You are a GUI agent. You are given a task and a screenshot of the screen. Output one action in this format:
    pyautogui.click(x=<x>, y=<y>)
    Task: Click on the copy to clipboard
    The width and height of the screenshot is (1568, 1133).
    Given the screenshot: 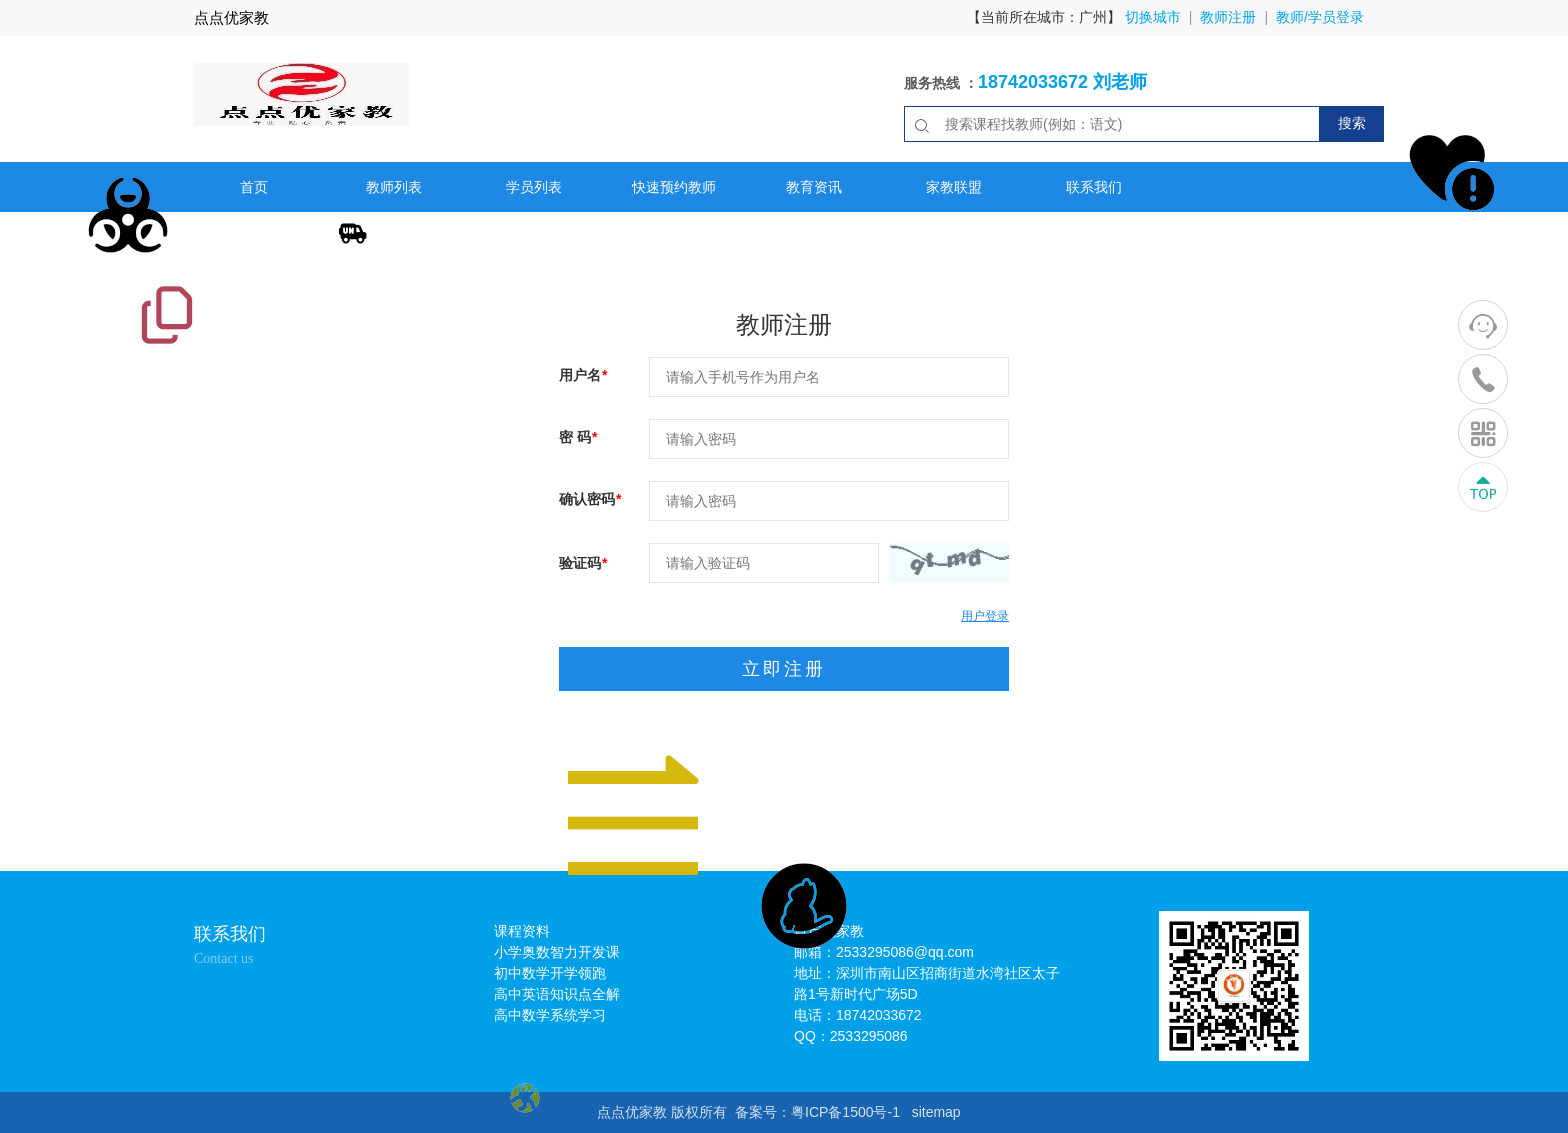 What is the action you would take?
    pyautogui.click(x=167, y=315)
    